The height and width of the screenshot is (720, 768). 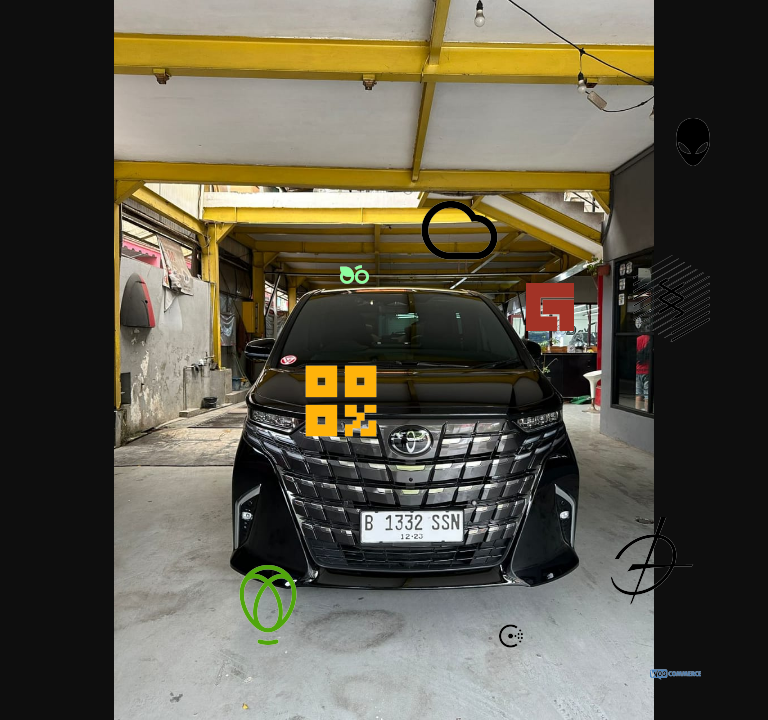 What do you see at coordinates (511, 636) in the screenshot?
I see `HashiCorp Consul logo` at bounding box center [511, 636].